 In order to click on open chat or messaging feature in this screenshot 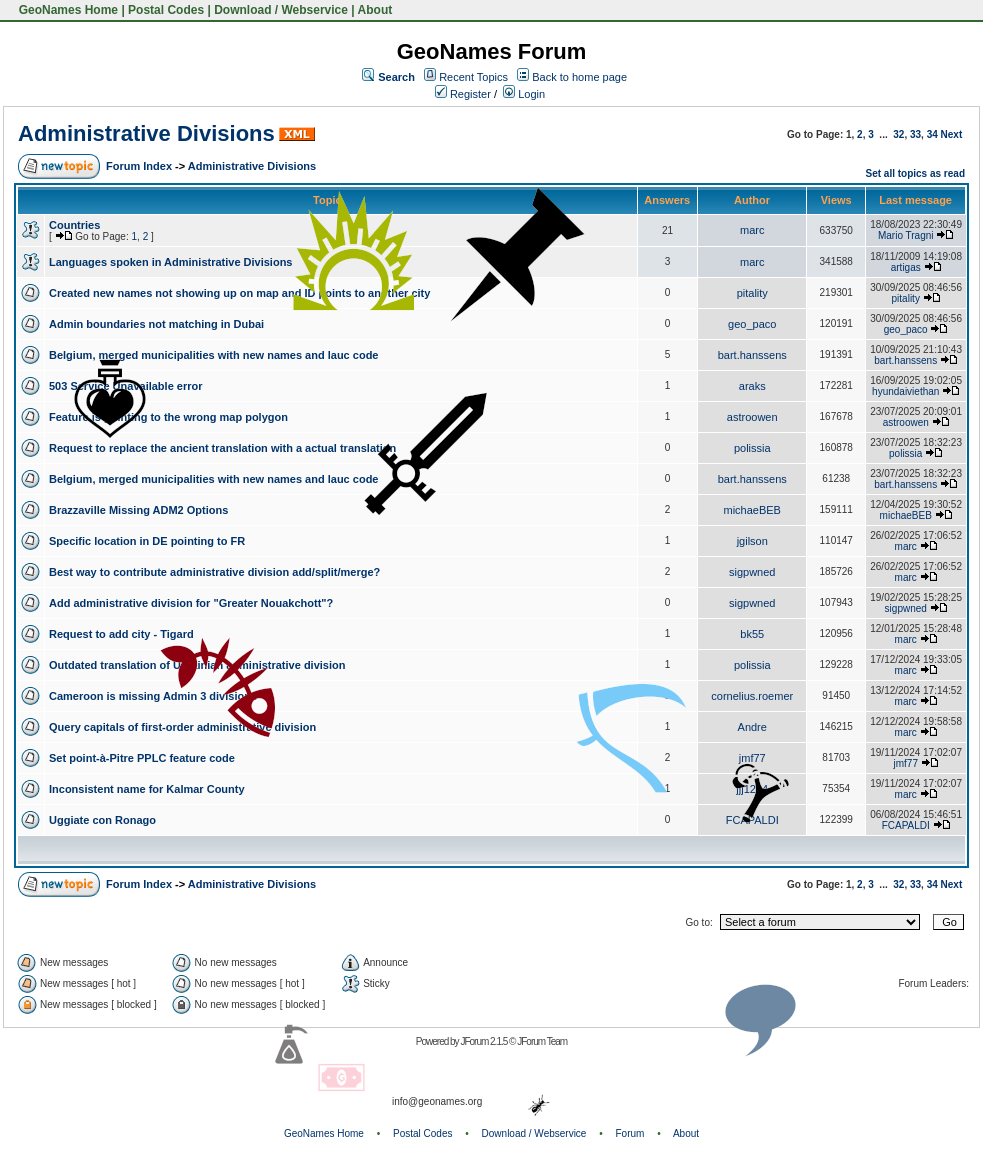, I will do `click(760, 1020)`.